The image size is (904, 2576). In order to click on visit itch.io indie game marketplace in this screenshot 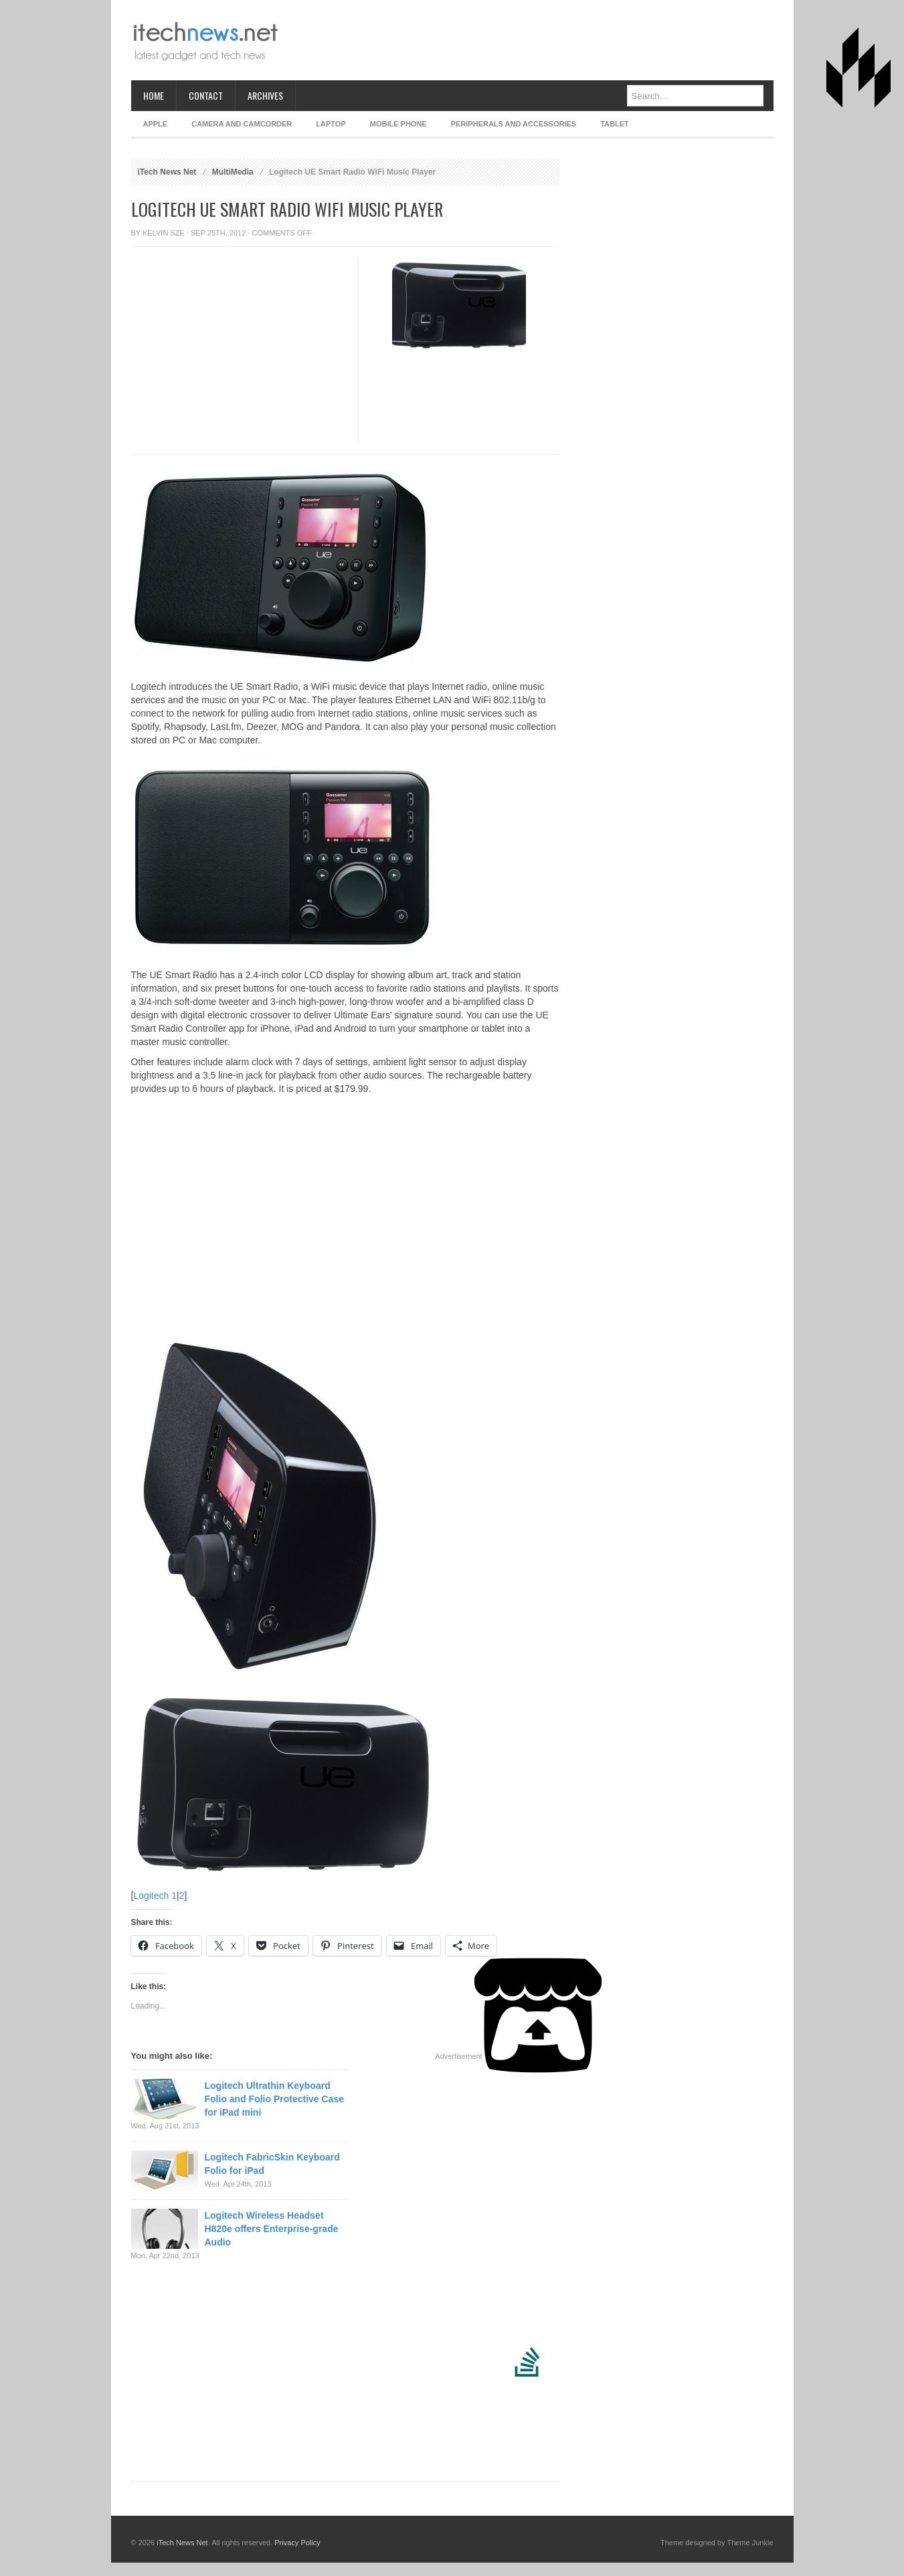, I will do `click(538, 2015)`.